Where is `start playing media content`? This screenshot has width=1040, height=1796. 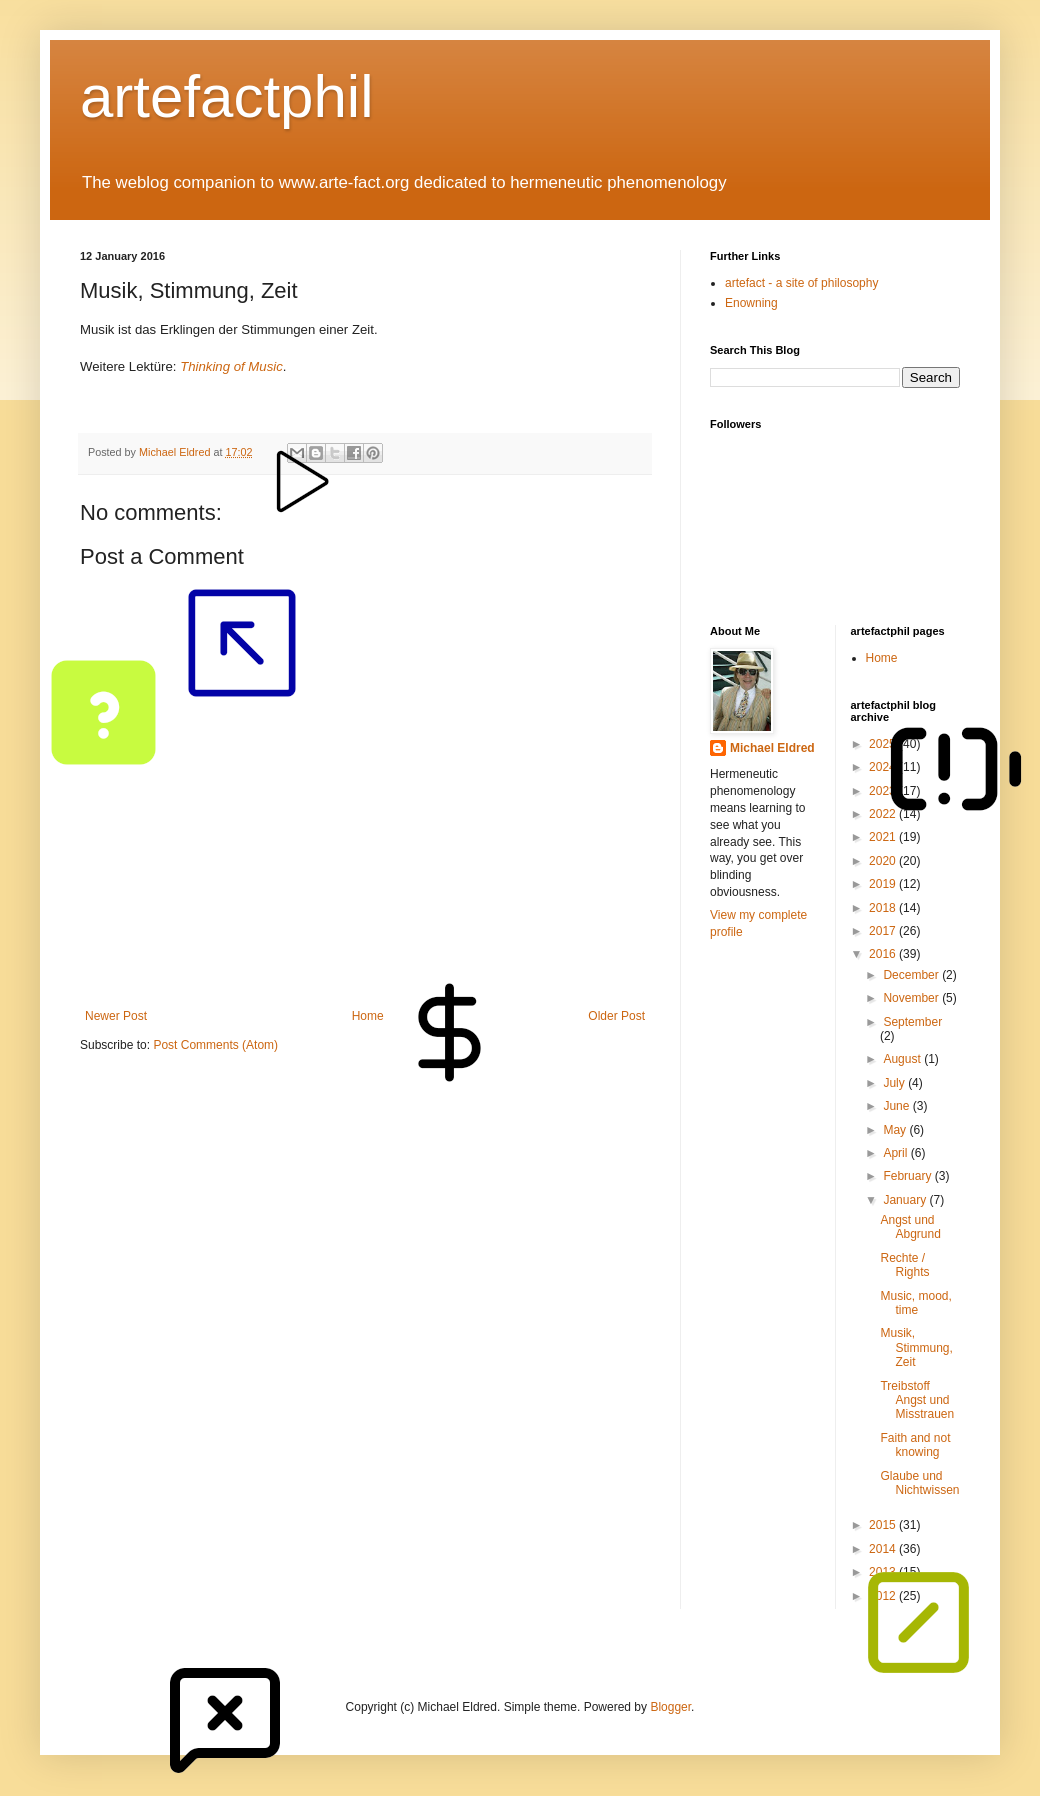
start playing media content is located at coordinates (295, 481).